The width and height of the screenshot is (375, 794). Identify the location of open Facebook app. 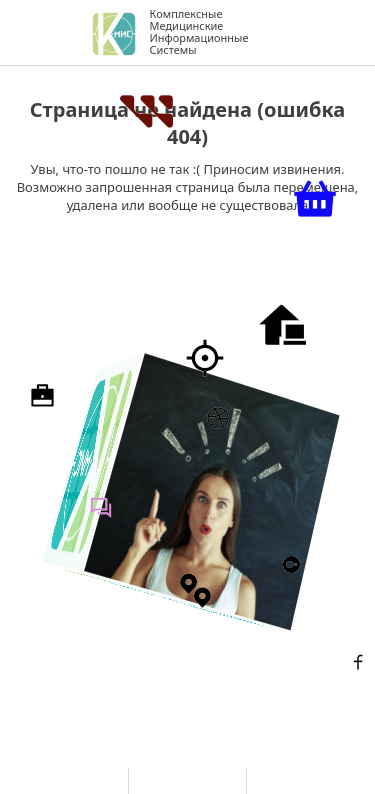
(358, 663).